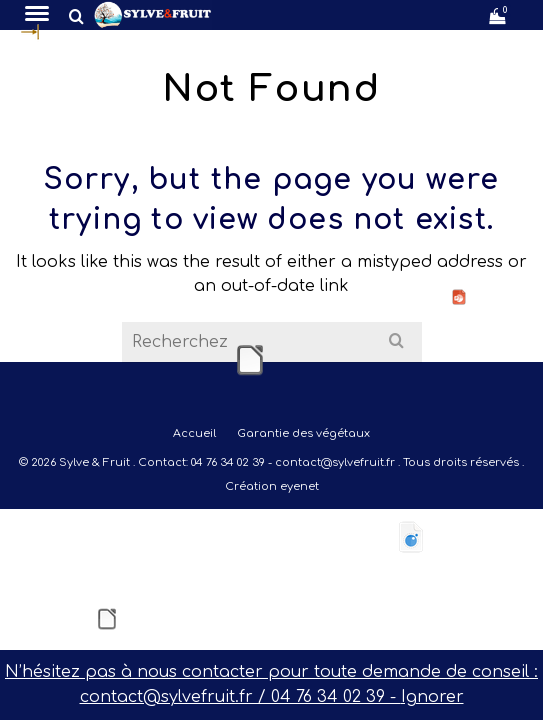 This screenshot has height=720, width=543. Describe the element at coordinates (459, 297) in the screenshot. I see `a powerpoint presentation file` at that location.